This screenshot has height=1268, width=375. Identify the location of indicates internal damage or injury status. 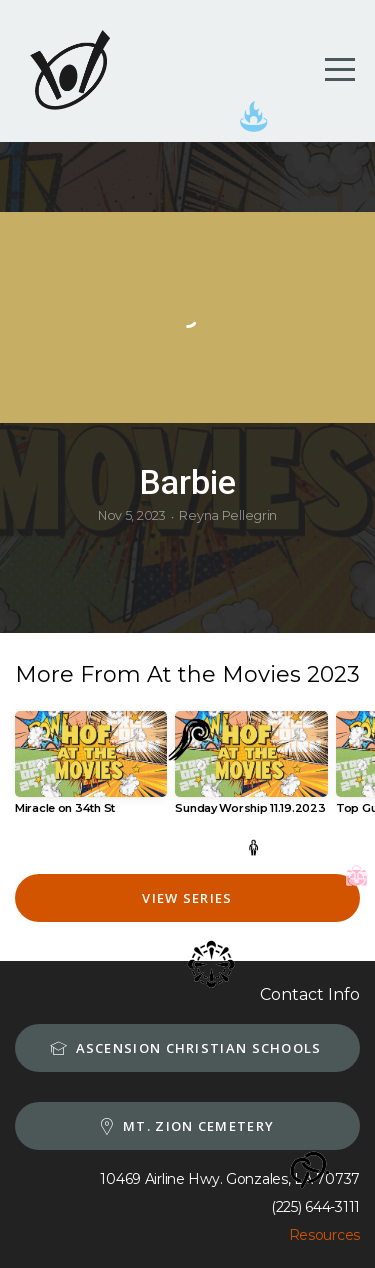
(253, 847).